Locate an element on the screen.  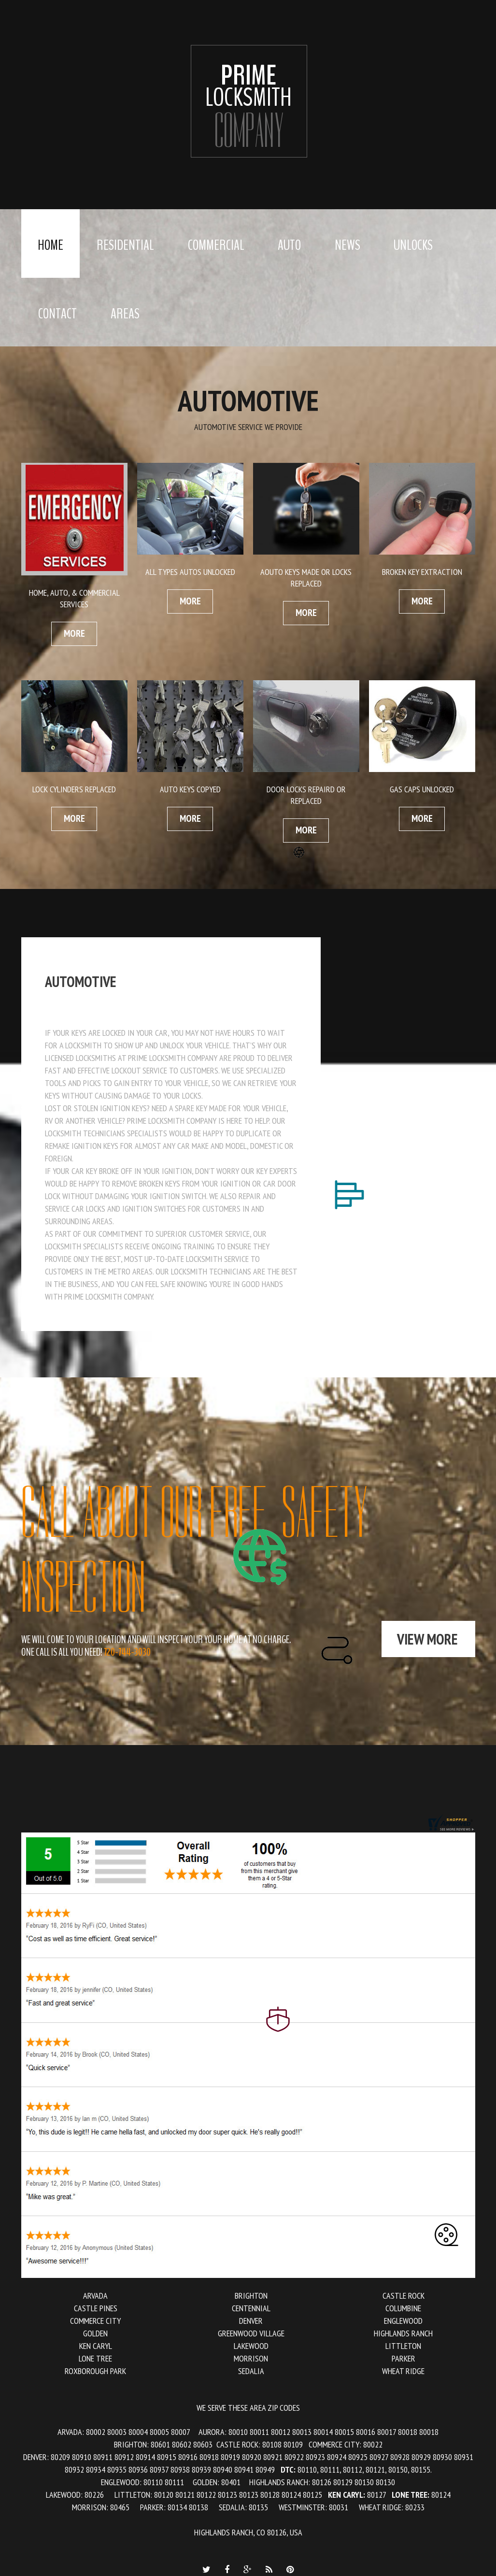
adjust camera aperture settings is located at coordinates (299, 852).